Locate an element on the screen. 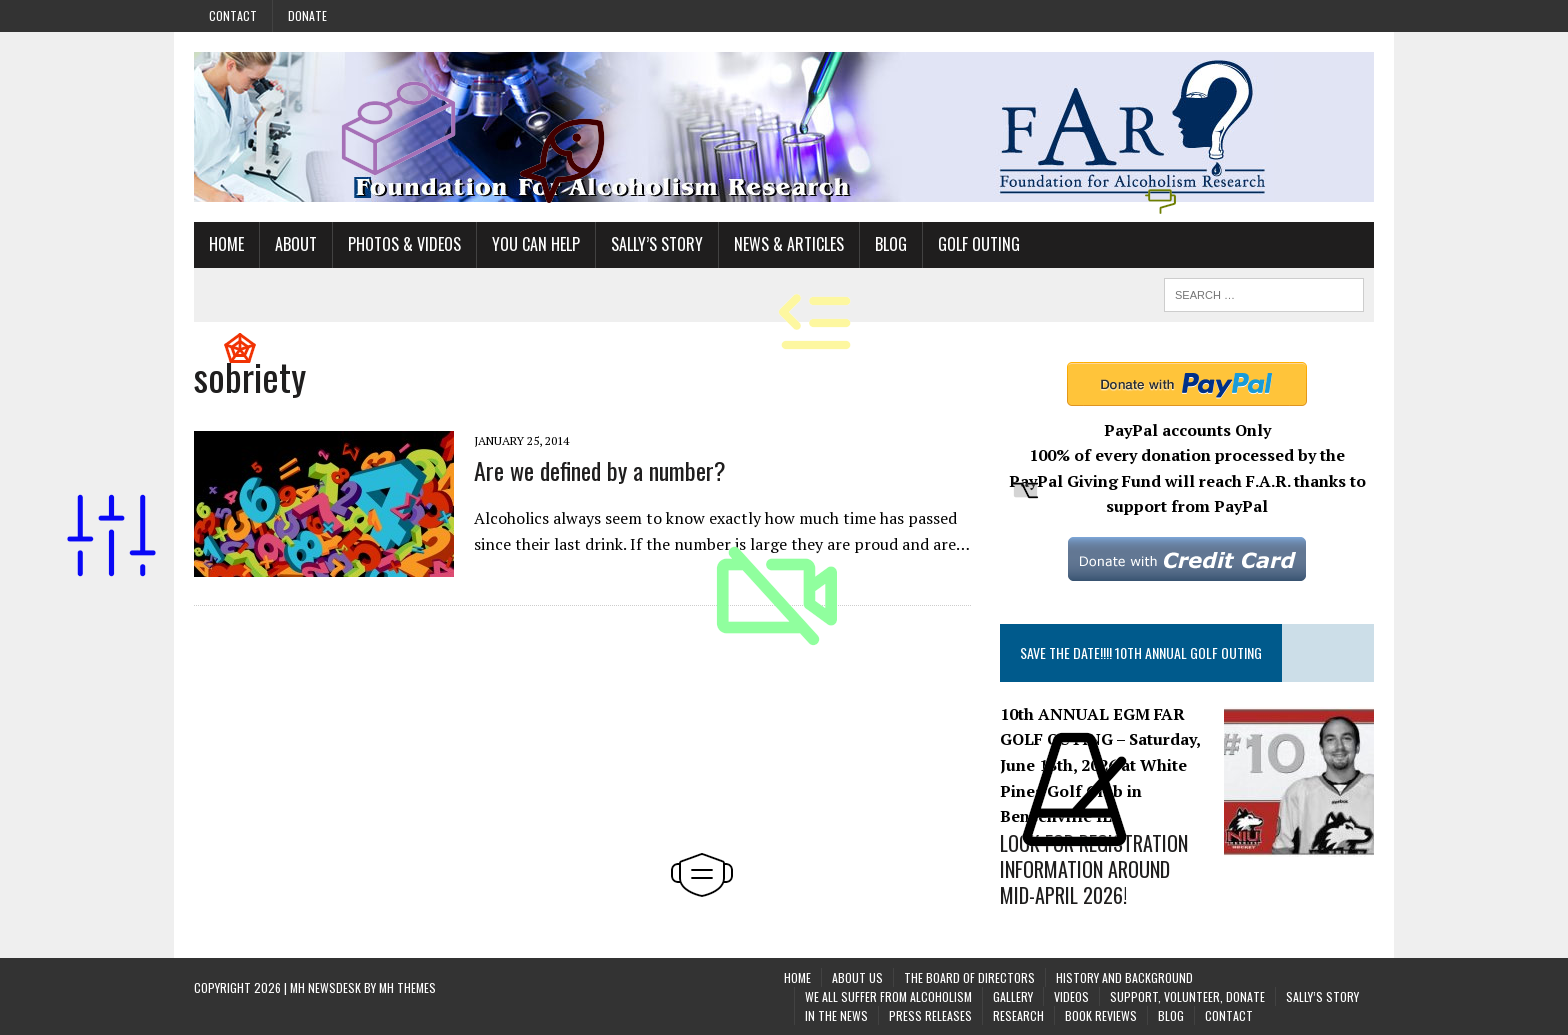 This screenshot has height=1035, width=1568. adjust tempo or timing settings is located at coordinates (1074, 789).